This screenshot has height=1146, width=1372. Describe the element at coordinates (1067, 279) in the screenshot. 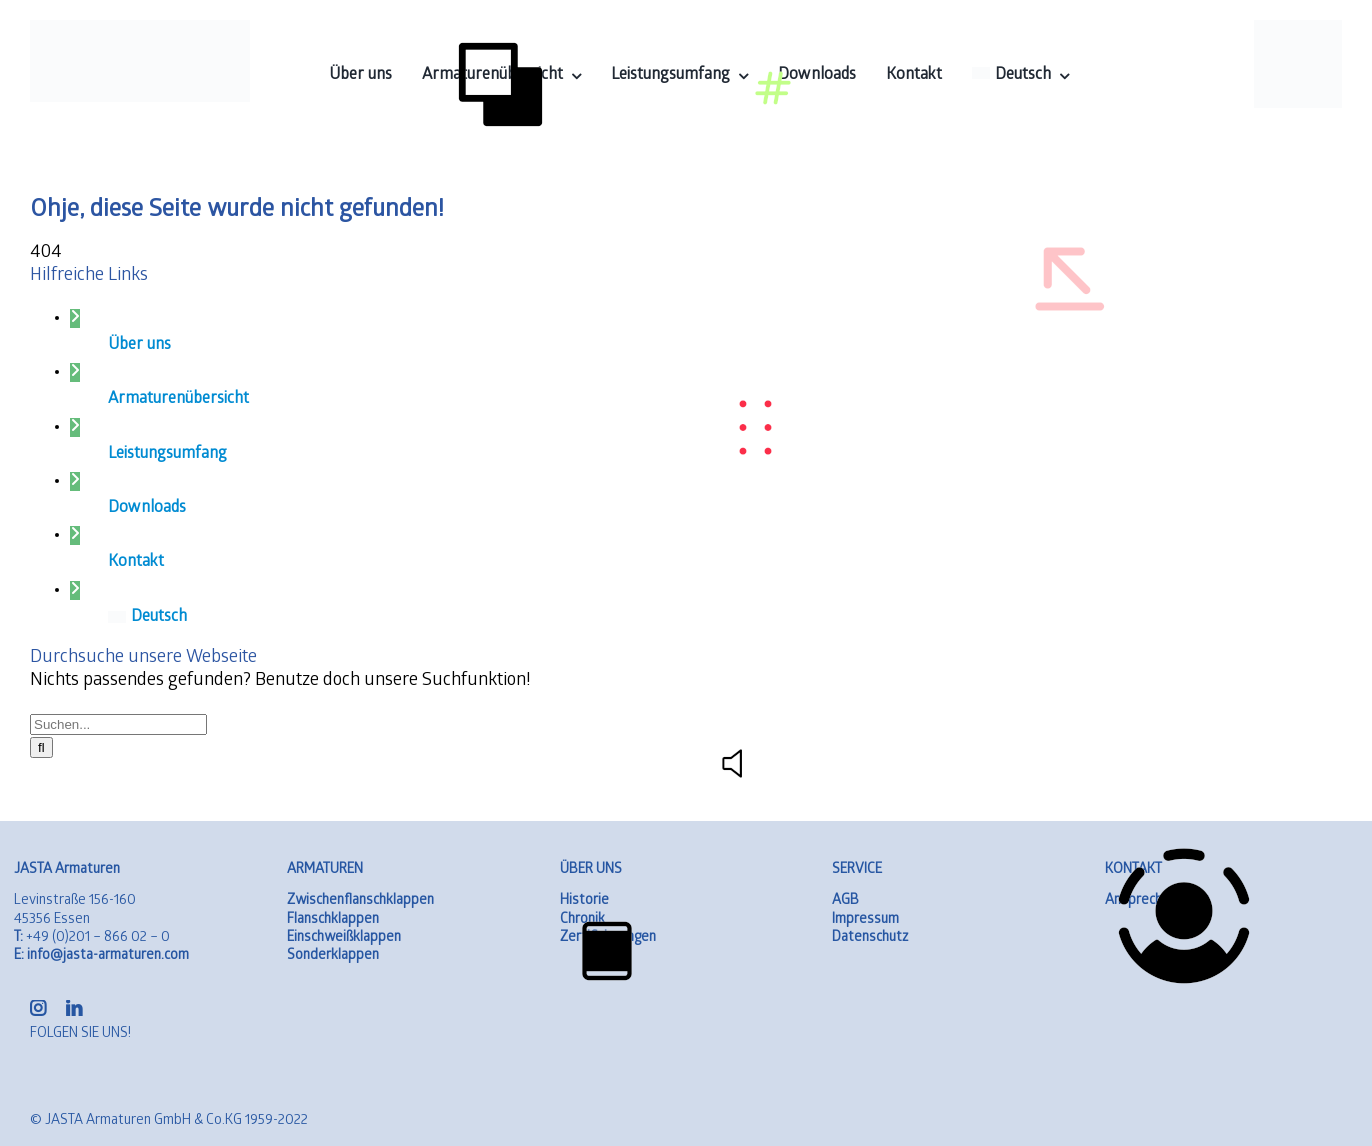

I see `navigate to the top-left or beginning of content` at that location.